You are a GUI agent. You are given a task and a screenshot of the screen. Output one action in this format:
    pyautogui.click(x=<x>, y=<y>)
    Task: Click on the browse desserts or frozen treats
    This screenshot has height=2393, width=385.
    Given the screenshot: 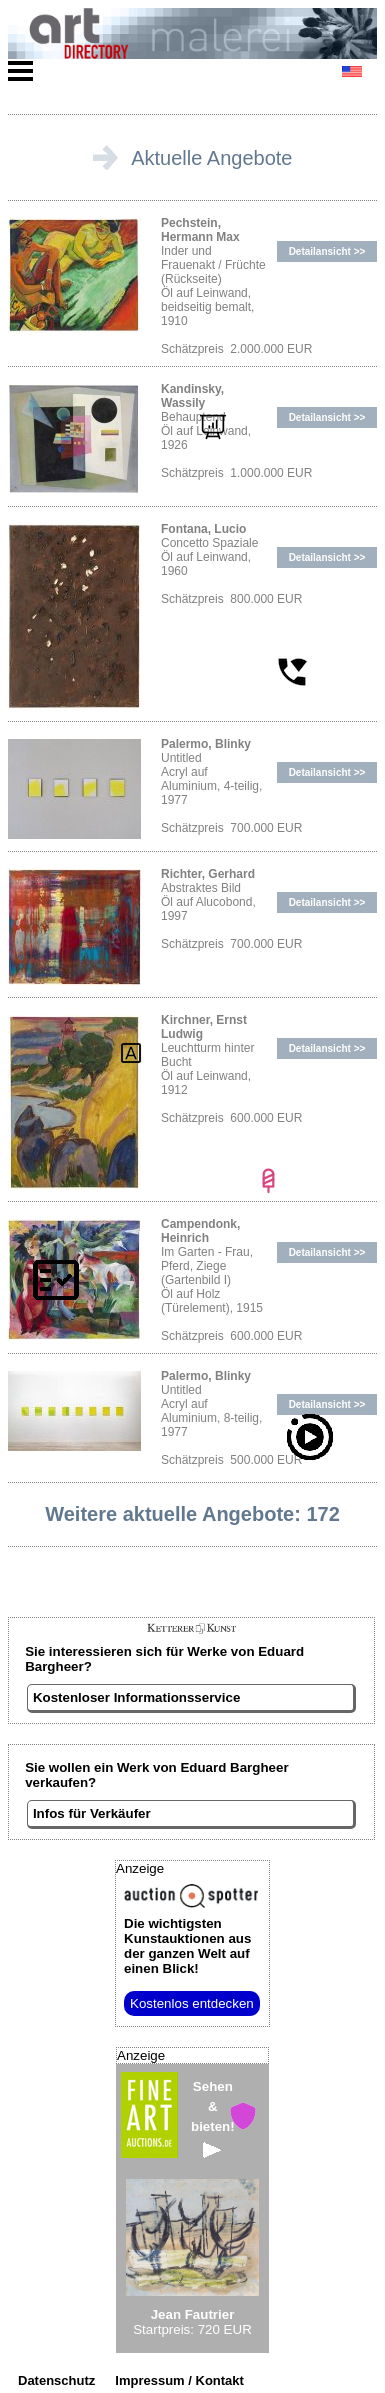 What is the action you would take?
    pyautogui.click(x=268, y=1180)
    